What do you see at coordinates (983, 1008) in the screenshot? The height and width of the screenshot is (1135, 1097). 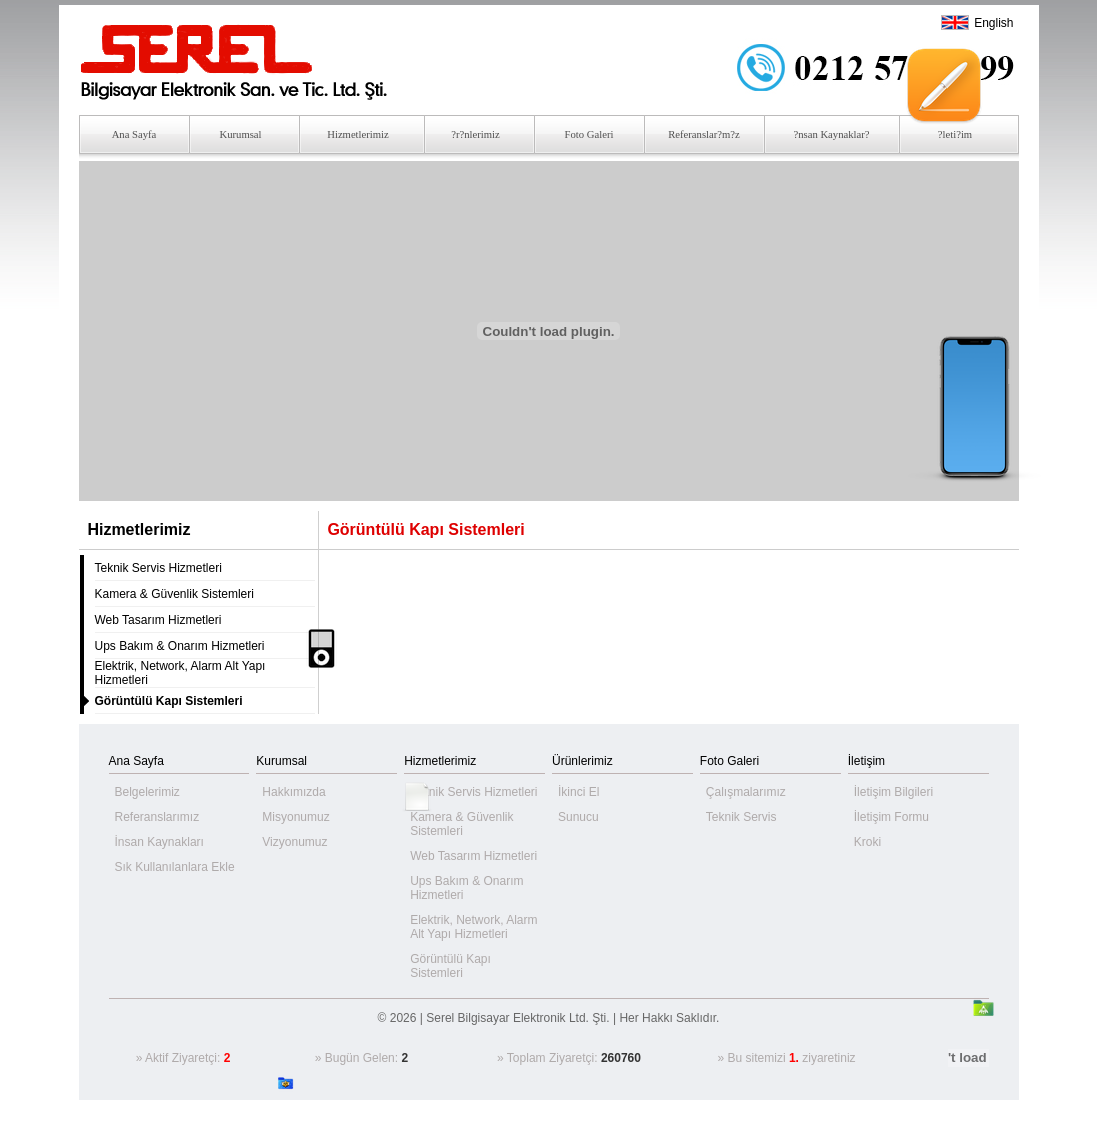 I see `open your GameJolt games folder` at bounding box center [983, 1008].